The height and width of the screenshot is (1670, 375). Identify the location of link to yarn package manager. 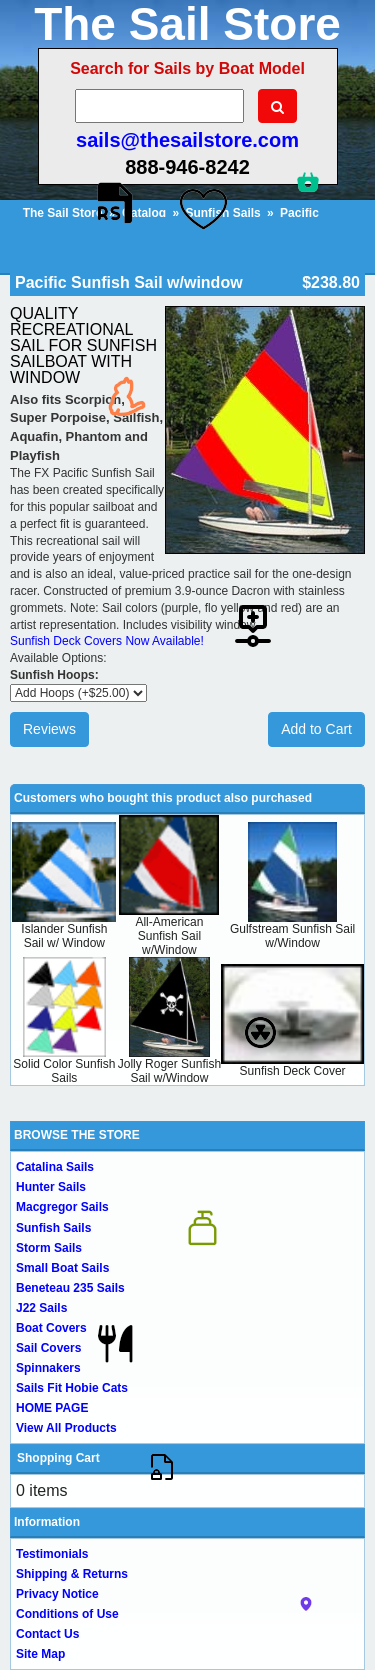
(126, 396).